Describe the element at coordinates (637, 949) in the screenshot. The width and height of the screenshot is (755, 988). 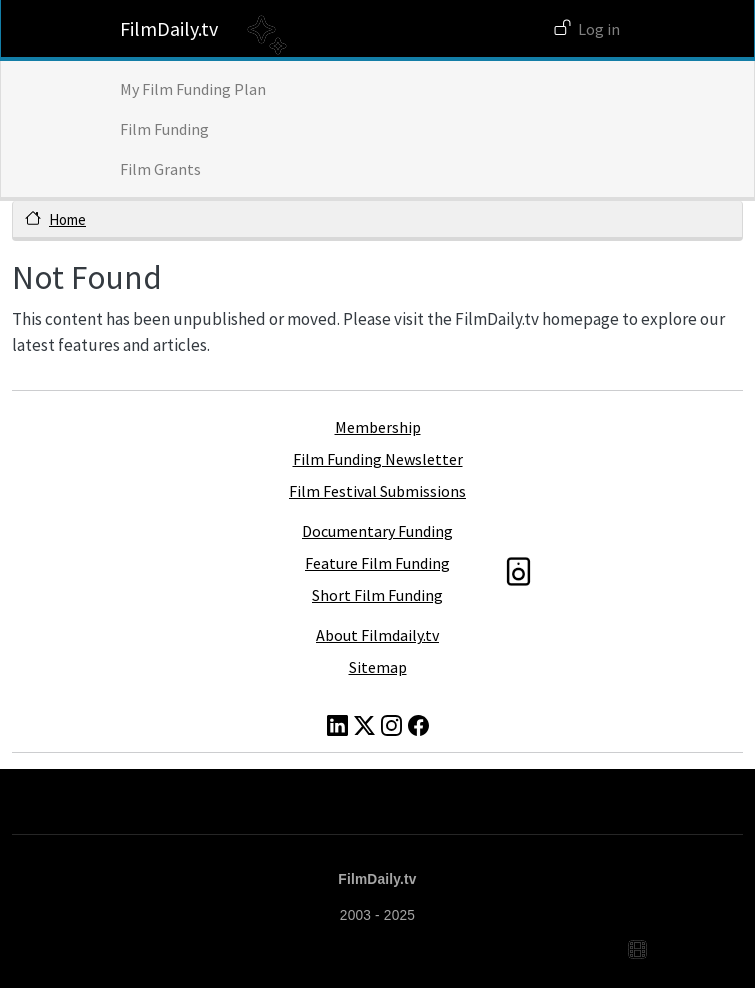
I see `access video or movie content` at that location.